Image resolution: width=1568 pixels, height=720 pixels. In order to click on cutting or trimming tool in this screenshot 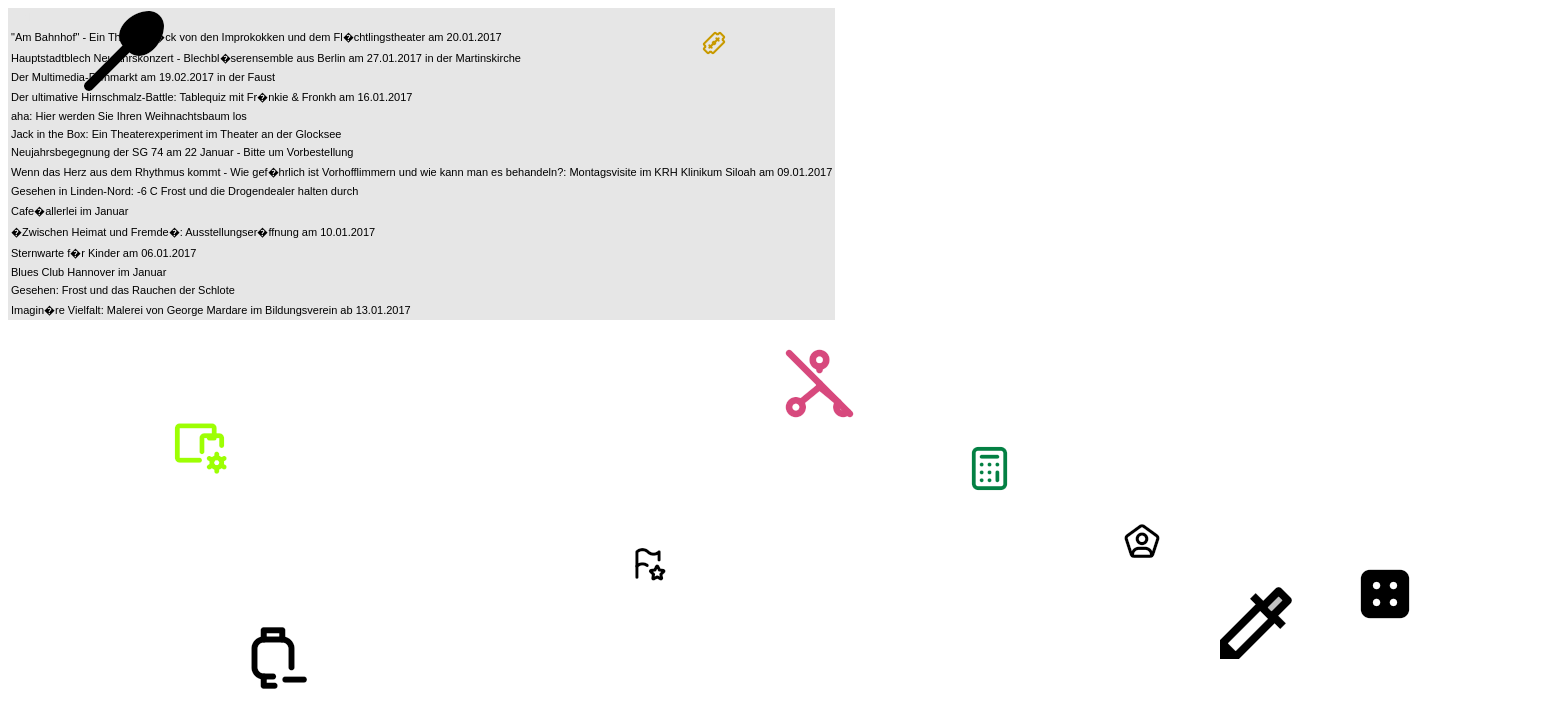, I will do `click(714, 43)`.